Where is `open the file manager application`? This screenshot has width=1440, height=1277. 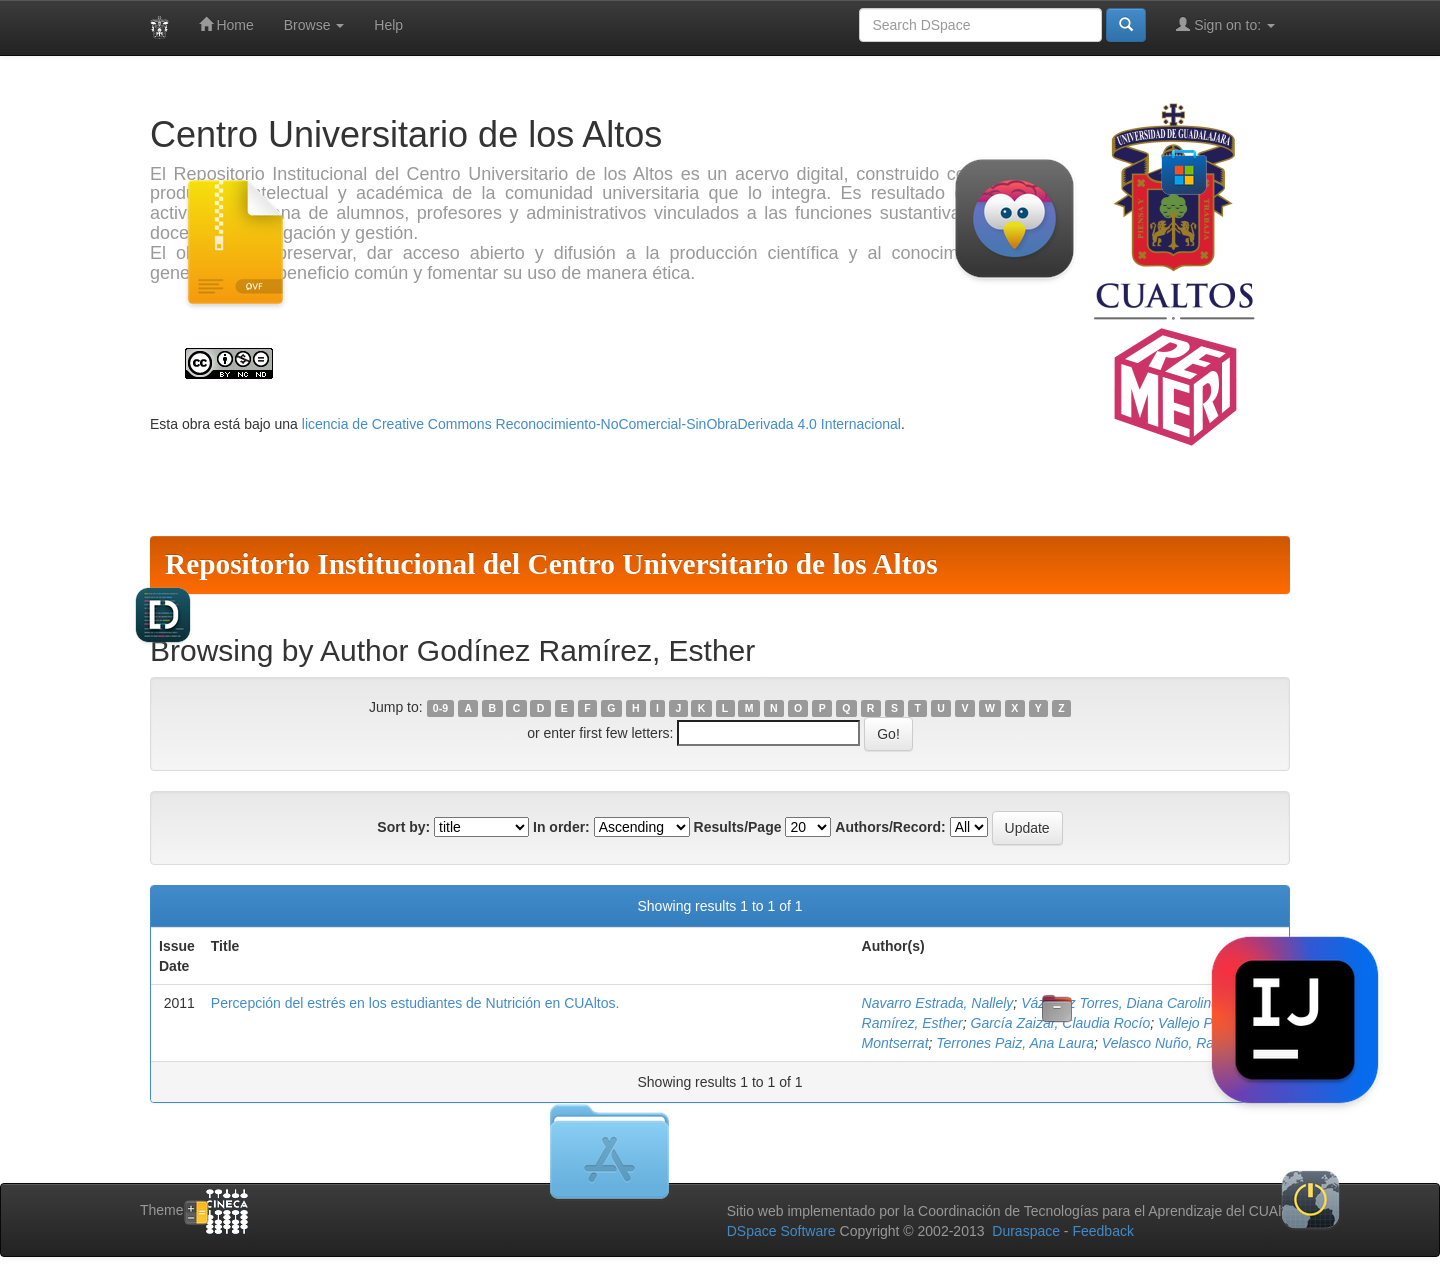
open the file manager application is located at coordinates (1057, 1008).